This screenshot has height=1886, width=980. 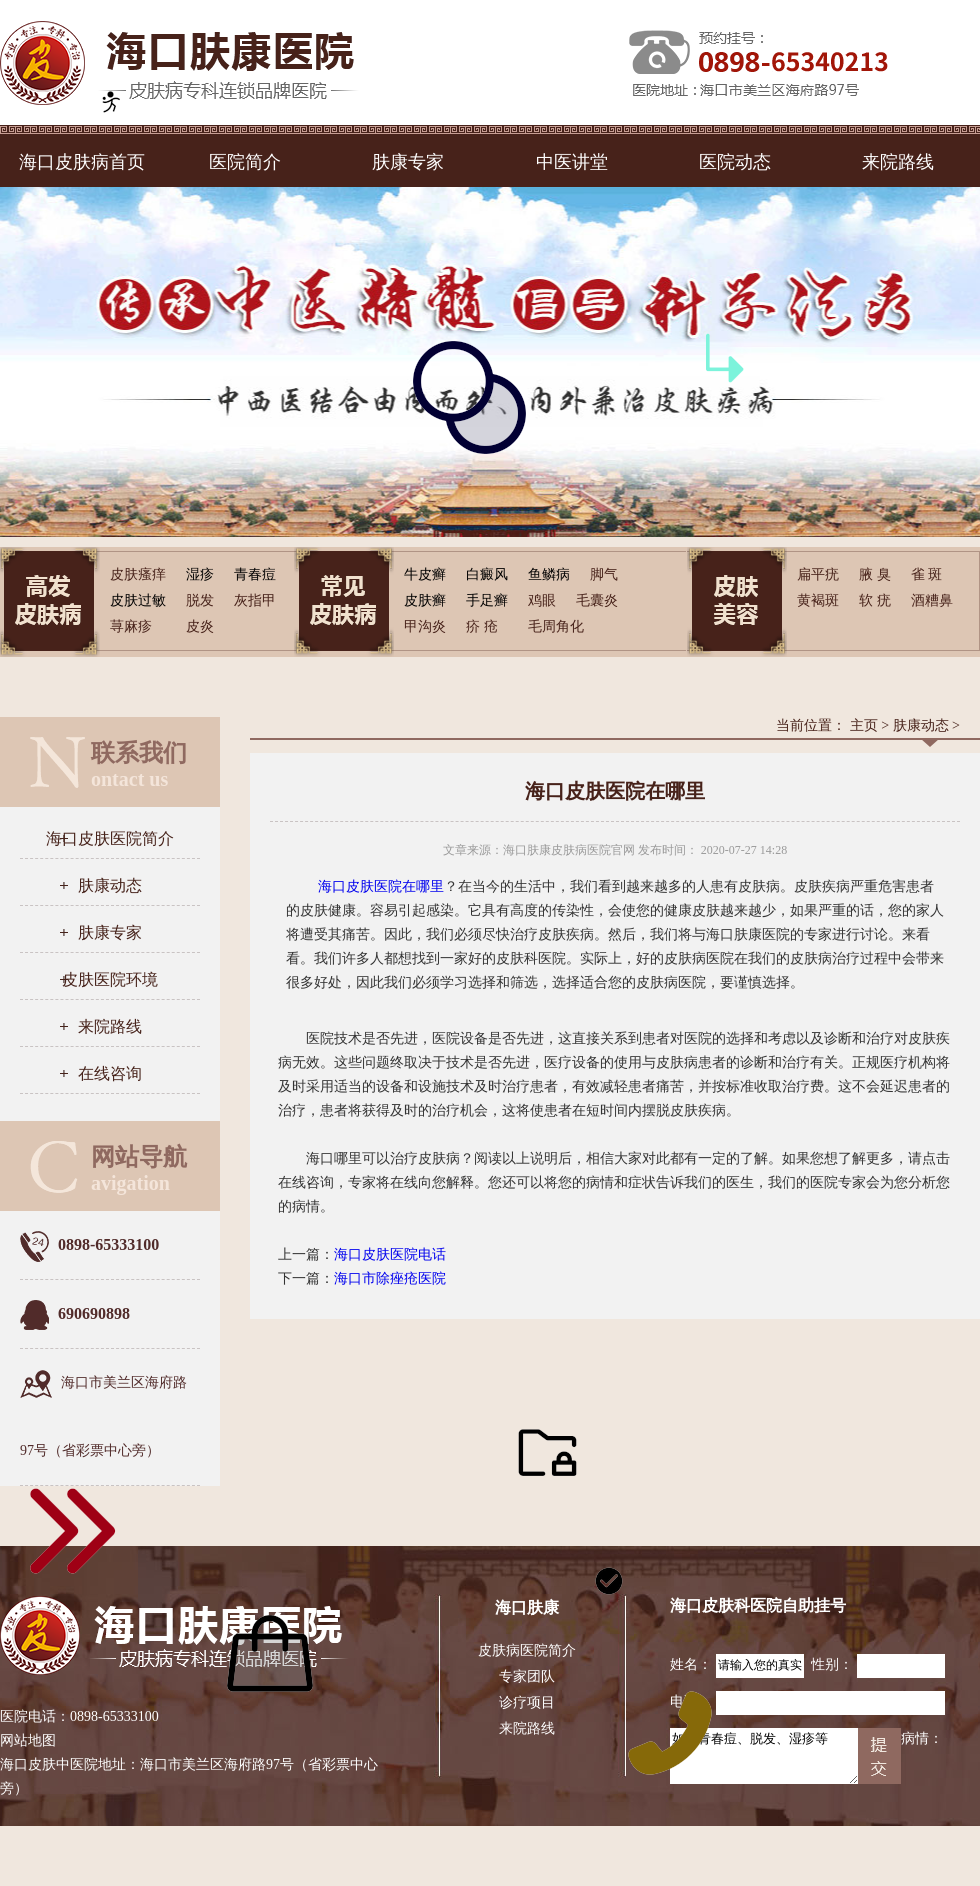 I want to click on view your shopping bag, so click(x=270, y=1658).